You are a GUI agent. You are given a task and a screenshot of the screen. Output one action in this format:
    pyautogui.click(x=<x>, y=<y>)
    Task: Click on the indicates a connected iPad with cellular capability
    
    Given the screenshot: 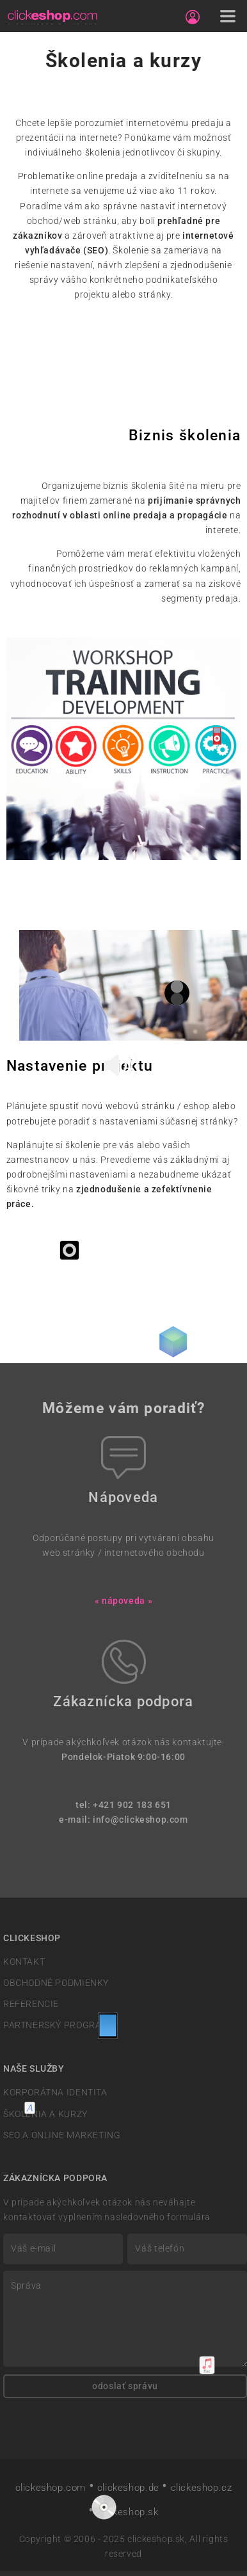 What is the action you would take?
    pyautogui.click(x=108, y=2025)
    